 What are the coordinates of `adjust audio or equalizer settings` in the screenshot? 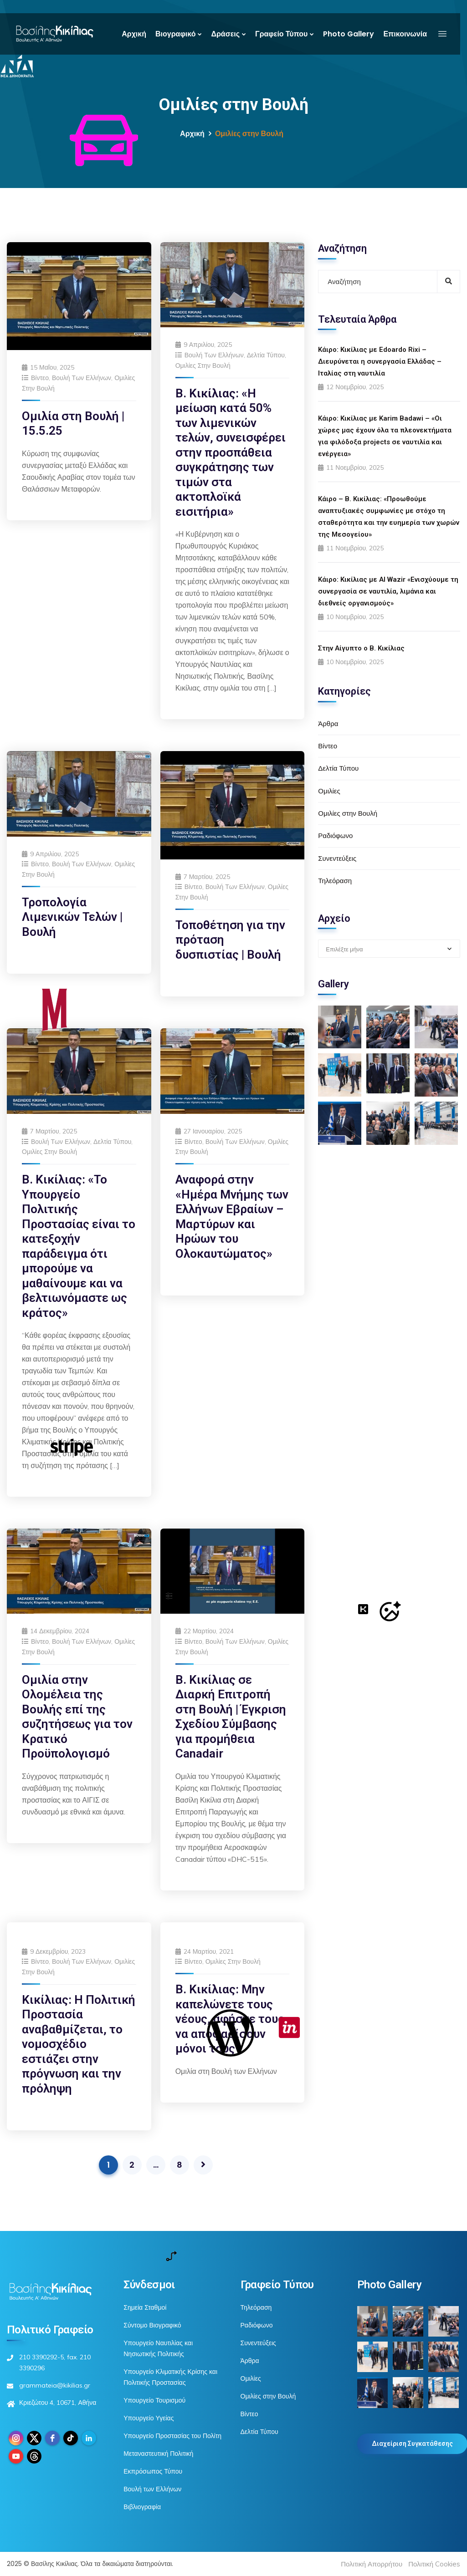 It's located at (169, 1596).